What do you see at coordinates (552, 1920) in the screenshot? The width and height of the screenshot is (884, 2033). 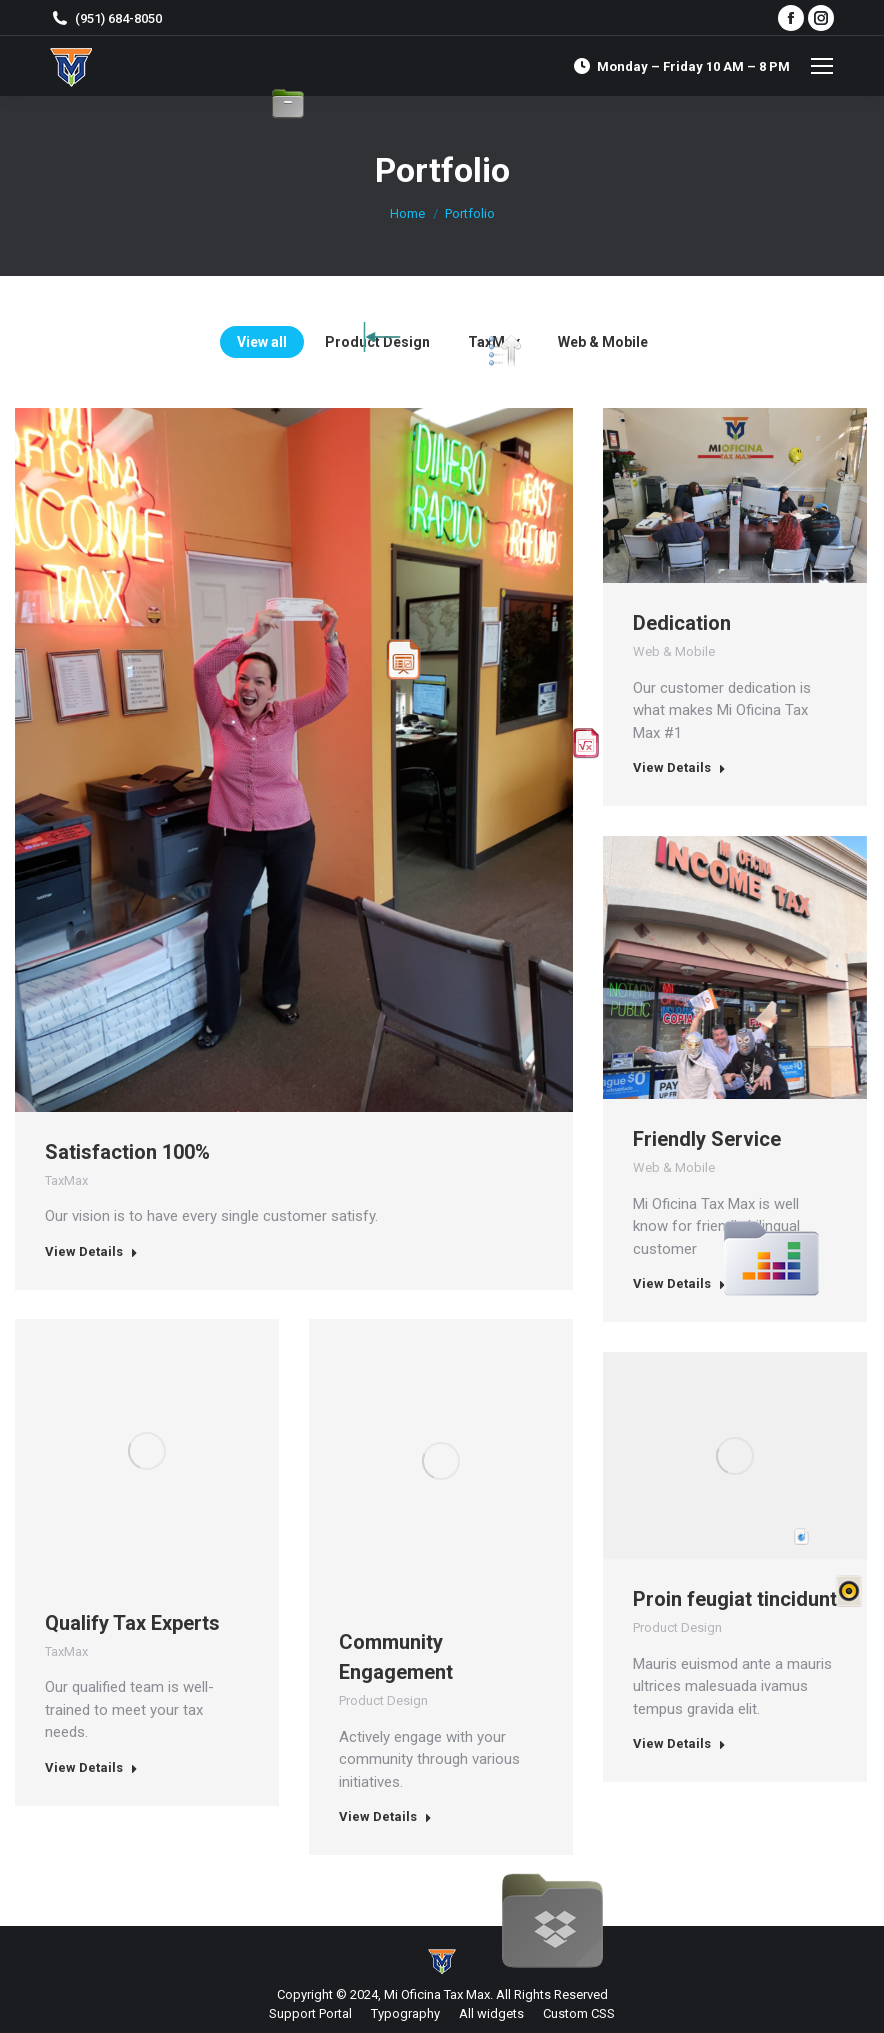 I see `open your dropbox synced folder` at bounding box center [552, 1920].